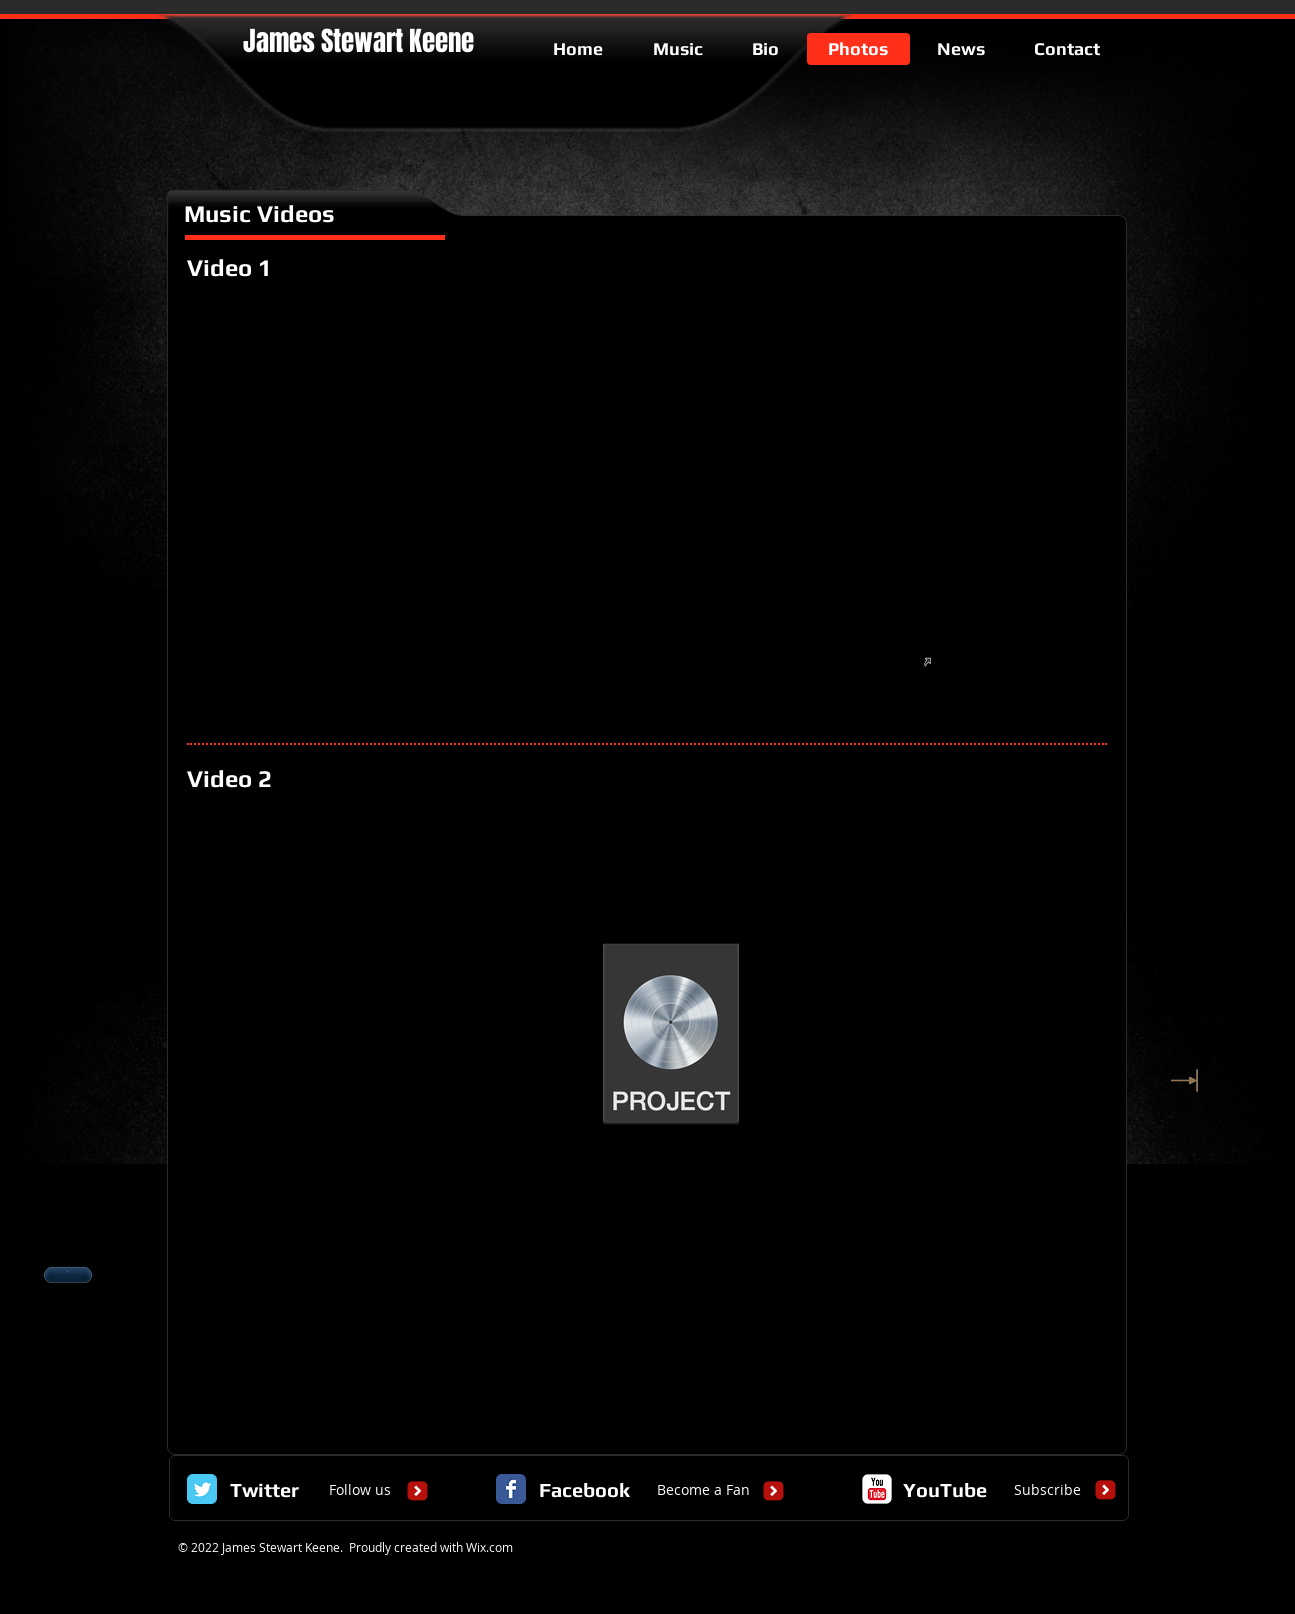  I want to click on open a Logic Pro project file in GarageBand, so click(671, 1037).